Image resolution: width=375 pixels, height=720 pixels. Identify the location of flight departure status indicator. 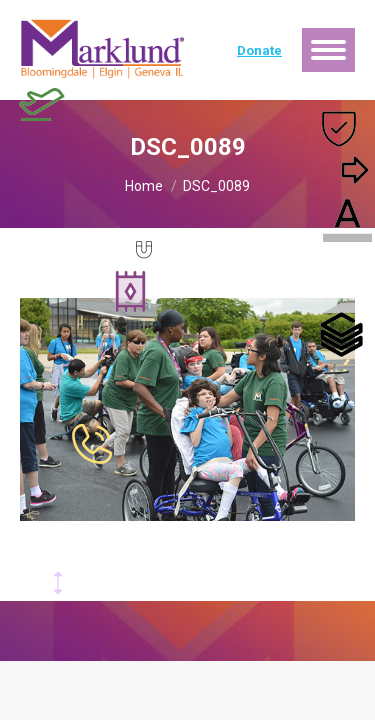
(42, 103).